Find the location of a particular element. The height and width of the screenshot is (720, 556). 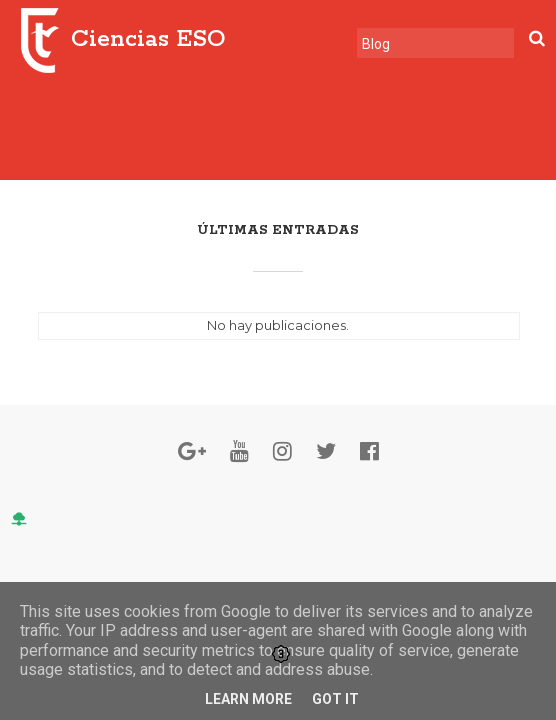

indicates third place or bronze ranking is located at coordinates (281, 654).